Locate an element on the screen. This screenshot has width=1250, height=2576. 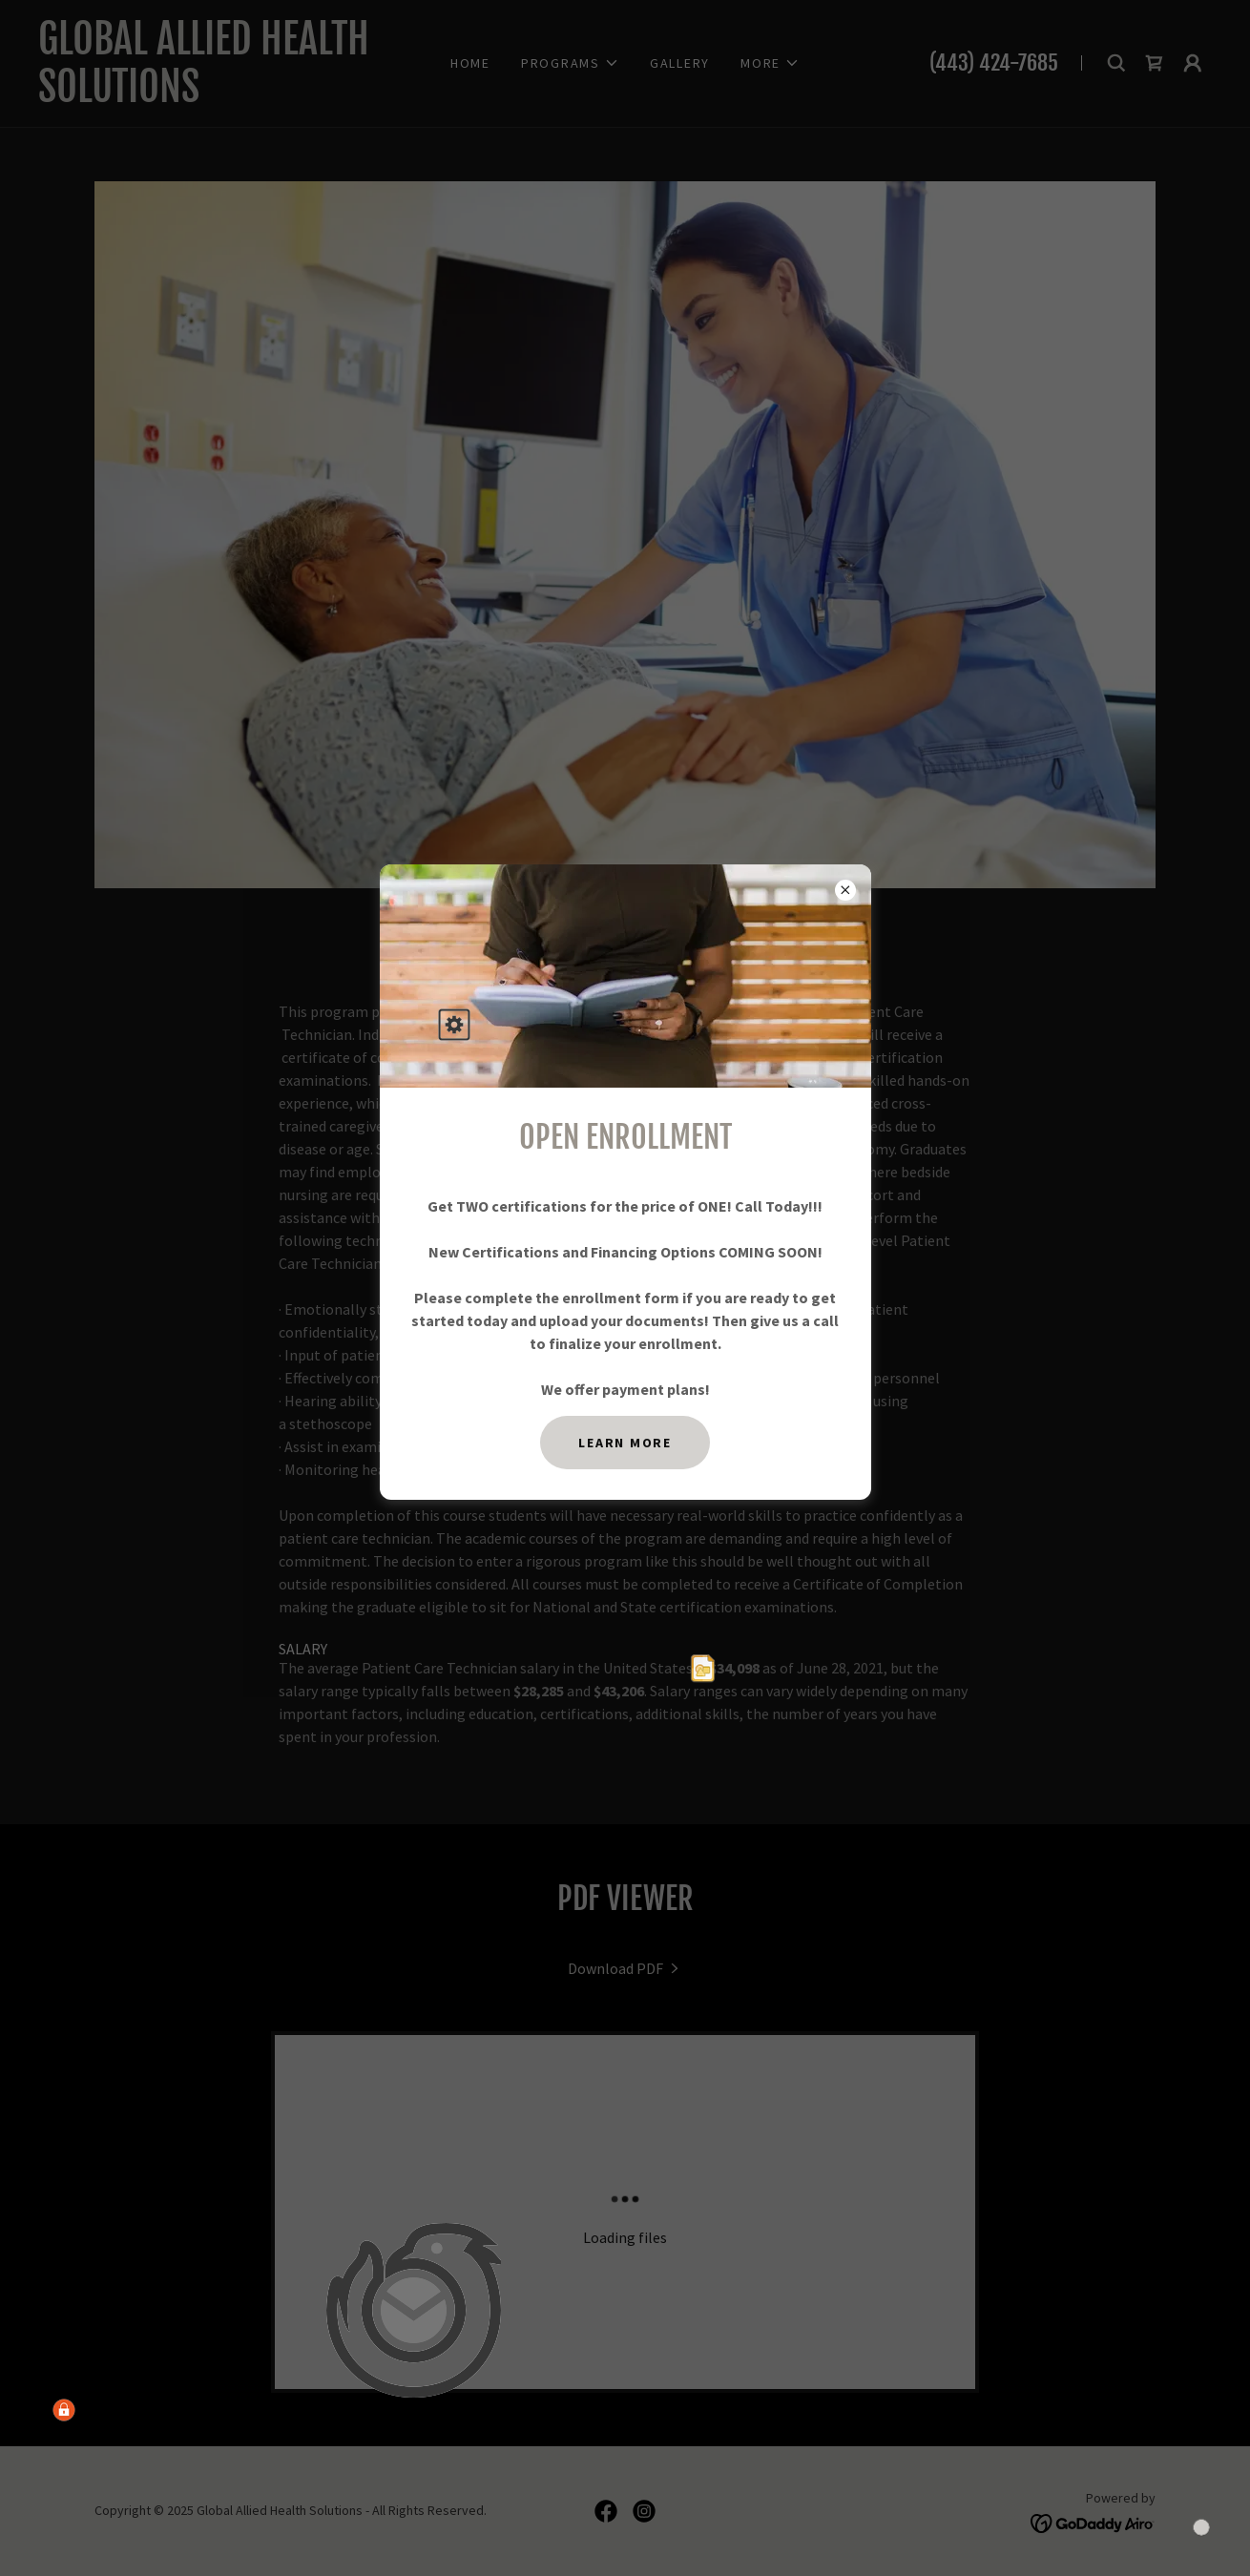
indicates a file or folder is read-only is located at coordinates (64, 2410).